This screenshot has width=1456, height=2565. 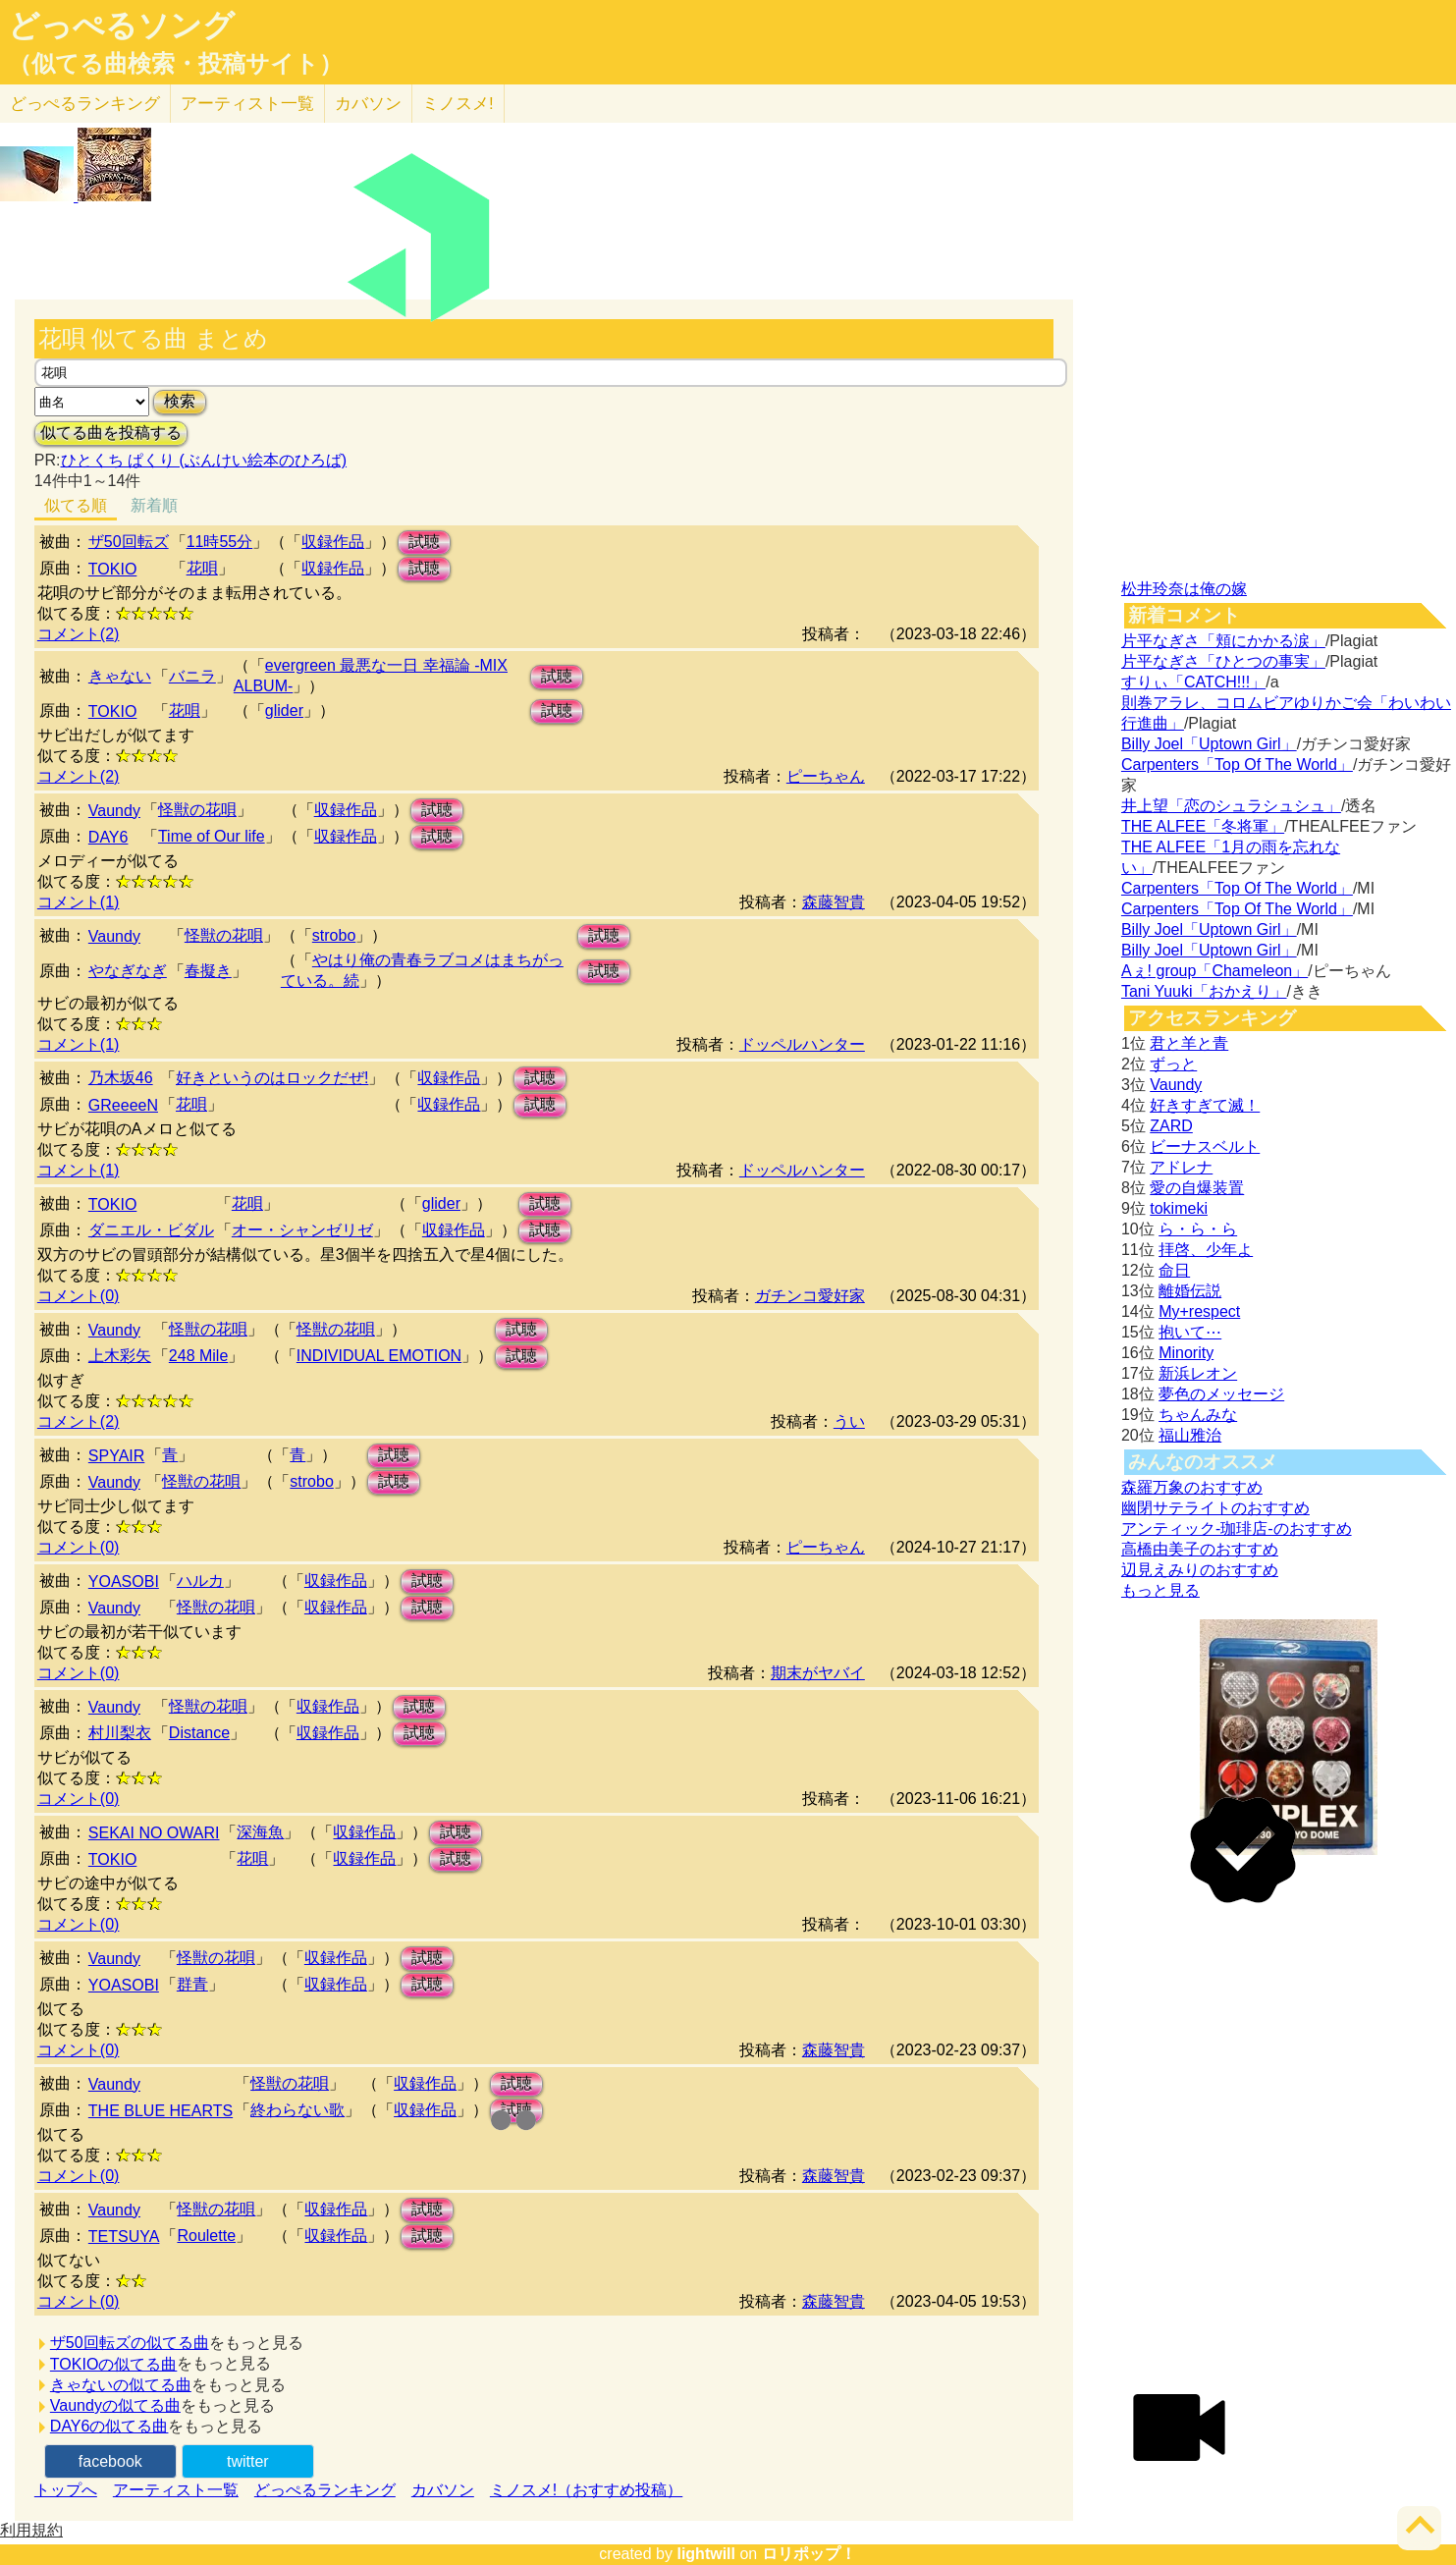 I want to click on open Flickr app, so click(x=513, y=2120).